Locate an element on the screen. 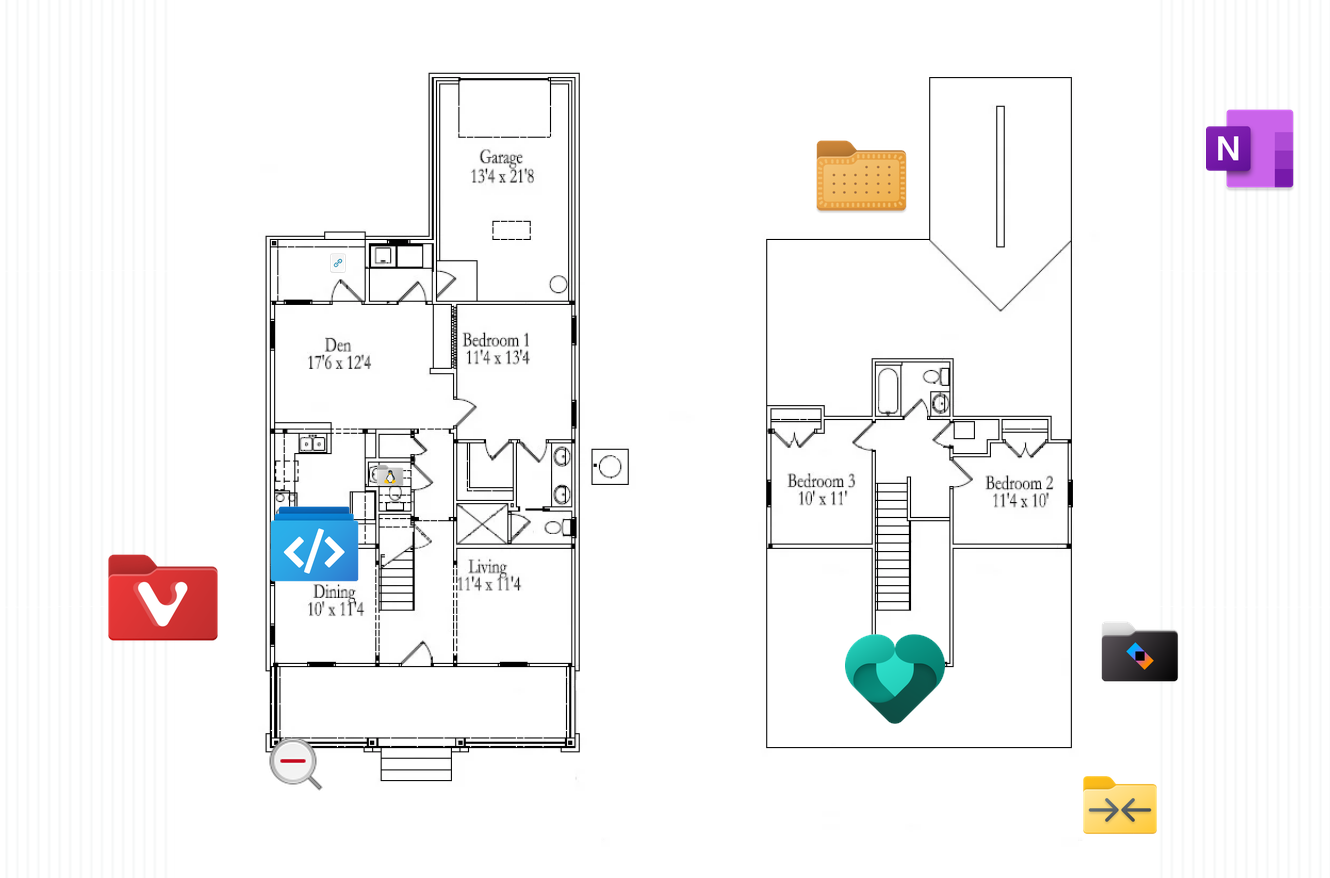 Image resolution: width=1330 pixels, height=878 pixels. open the microsoft family safety app is located at coordinates (895, 678).